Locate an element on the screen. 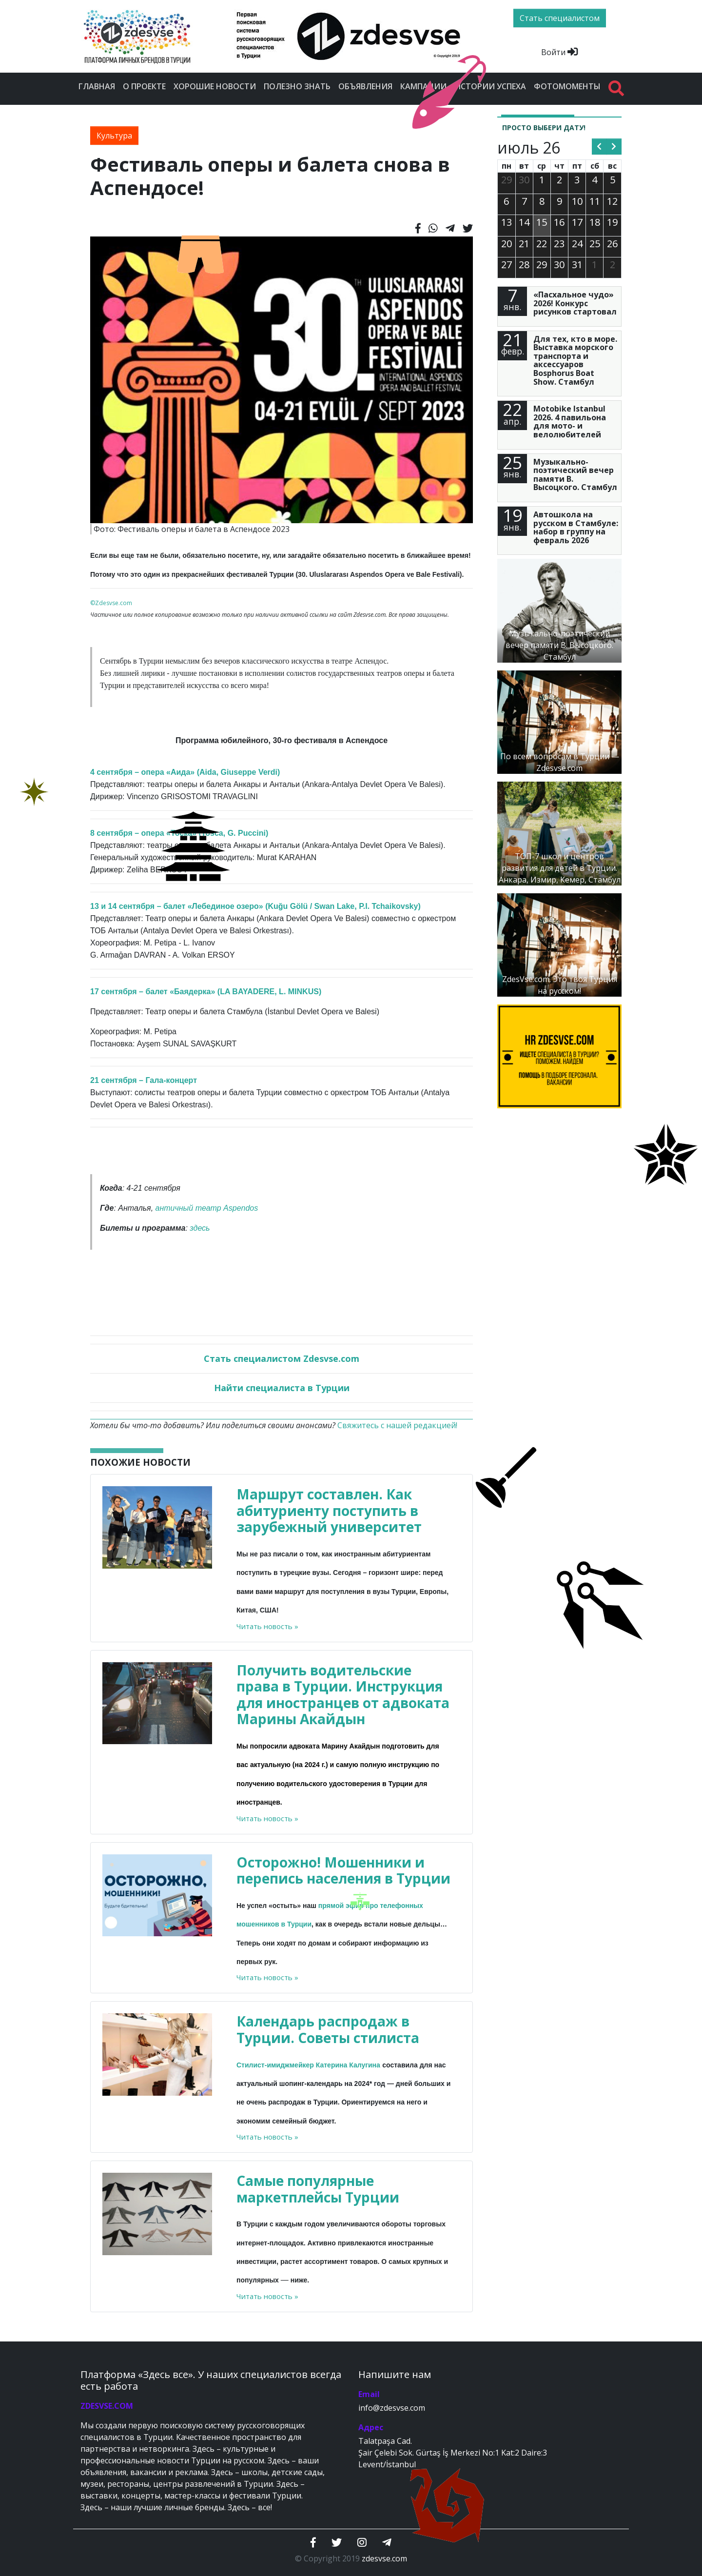 The width and height of the screenshot is (702, 2576). view asian temple or landmark location is located at coordinates (193, 846).